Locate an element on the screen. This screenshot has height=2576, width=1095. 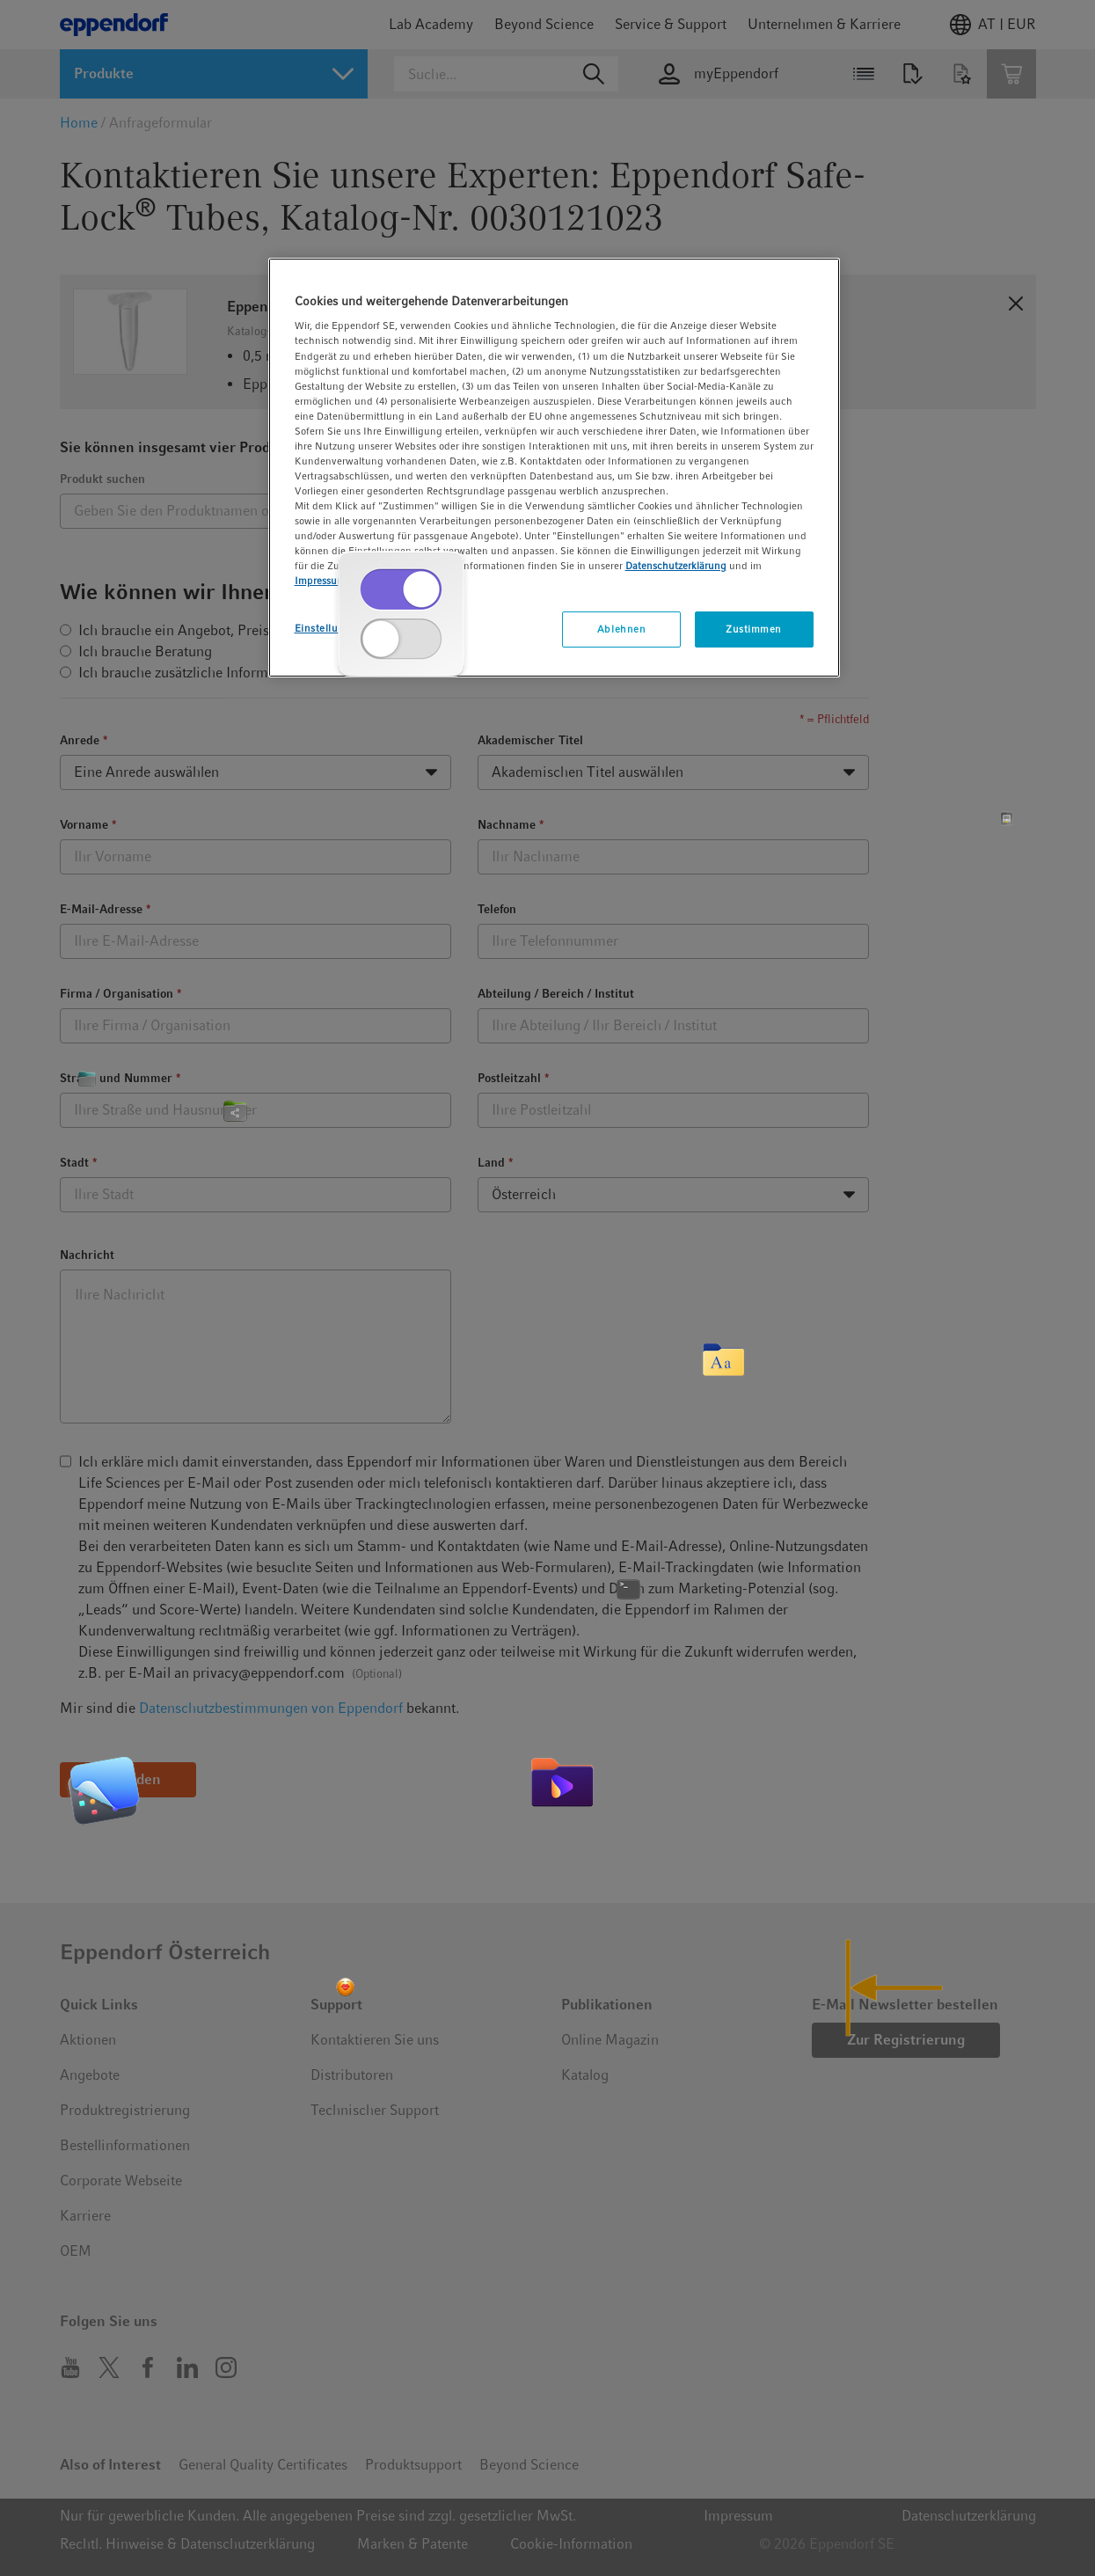
open unity tweak tool settings is located at coordinates (401, 614).